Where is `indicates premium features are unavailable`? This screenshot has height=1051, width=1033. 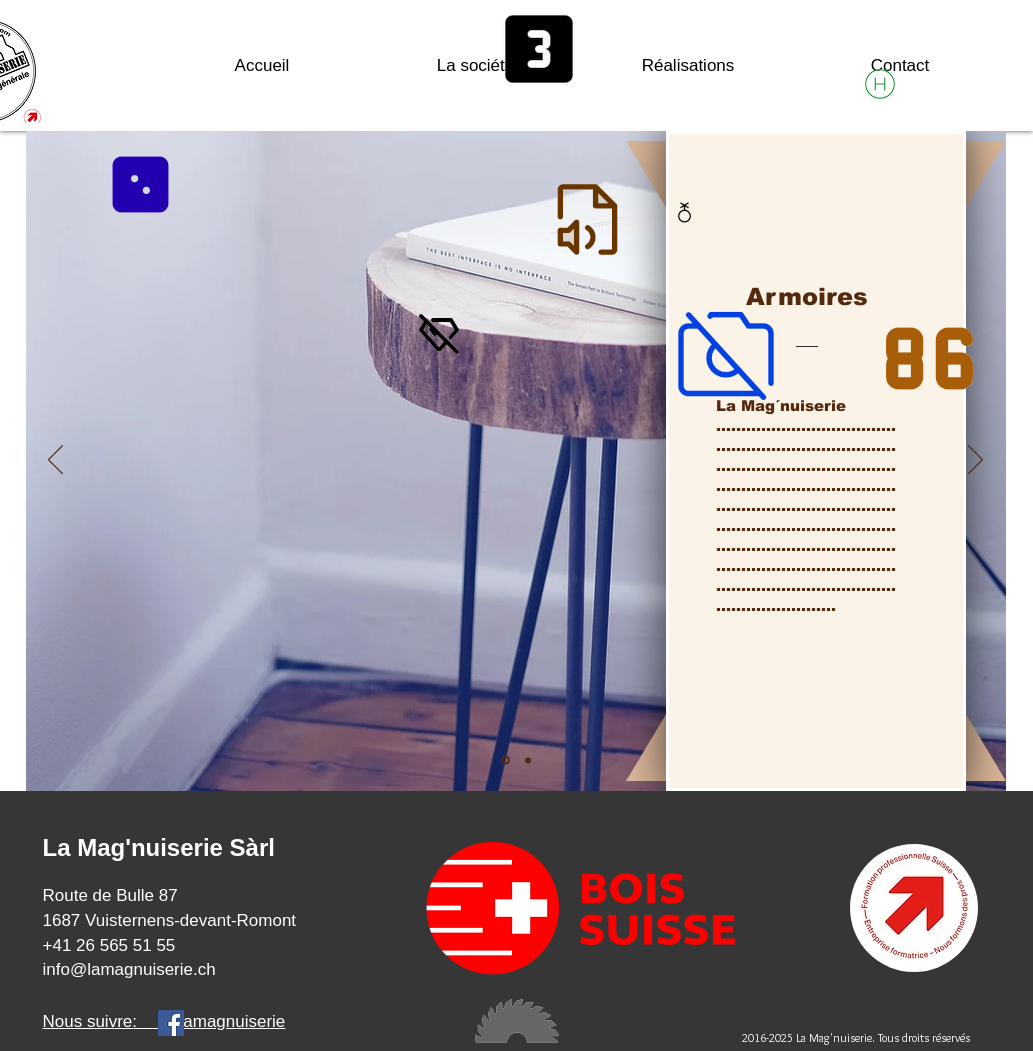
indicates premium features are unavailable is located at coordinates (439, 334).